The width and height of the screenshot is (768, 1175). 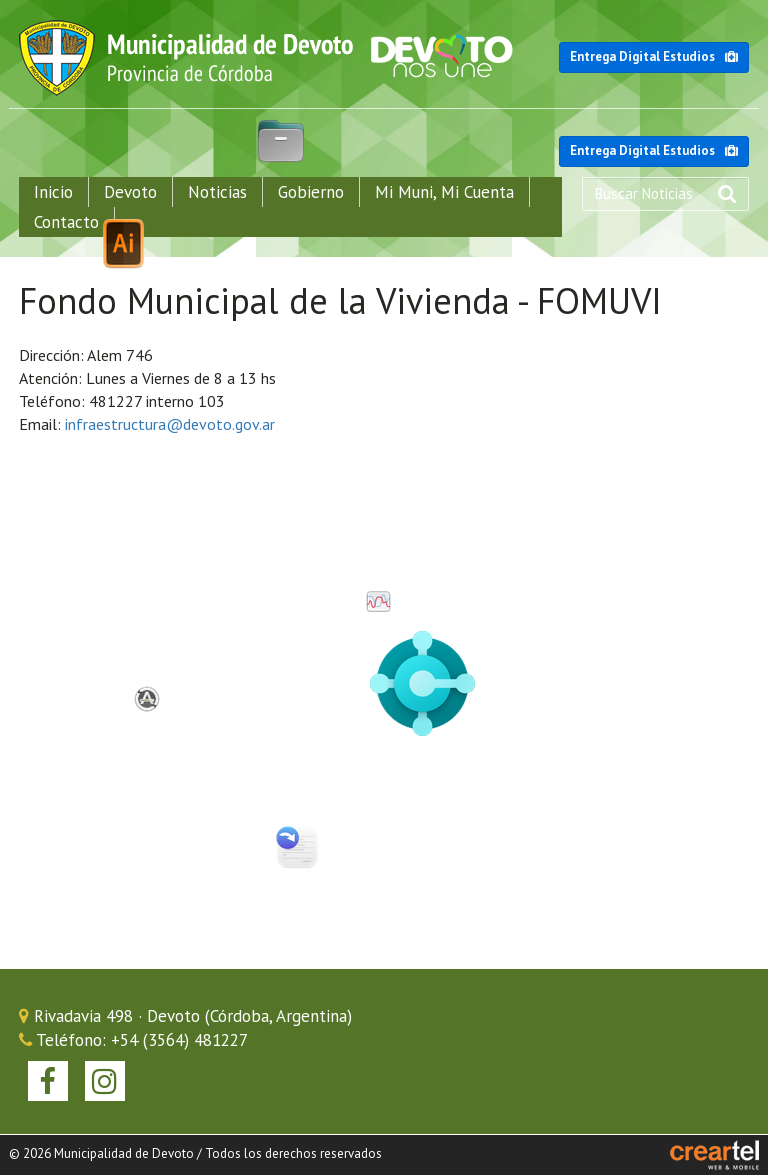 I want to click on open the file manager application, so click(x=281, y=141).